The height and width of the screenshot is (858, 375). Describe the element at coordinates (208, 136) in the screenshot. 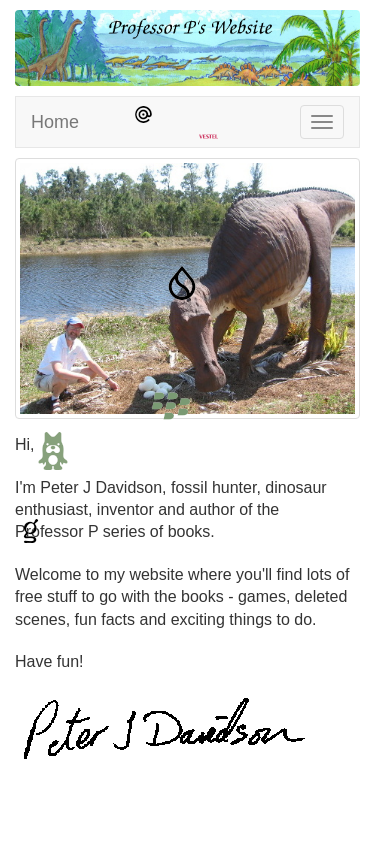

I see `vestel brand logo` at that location.